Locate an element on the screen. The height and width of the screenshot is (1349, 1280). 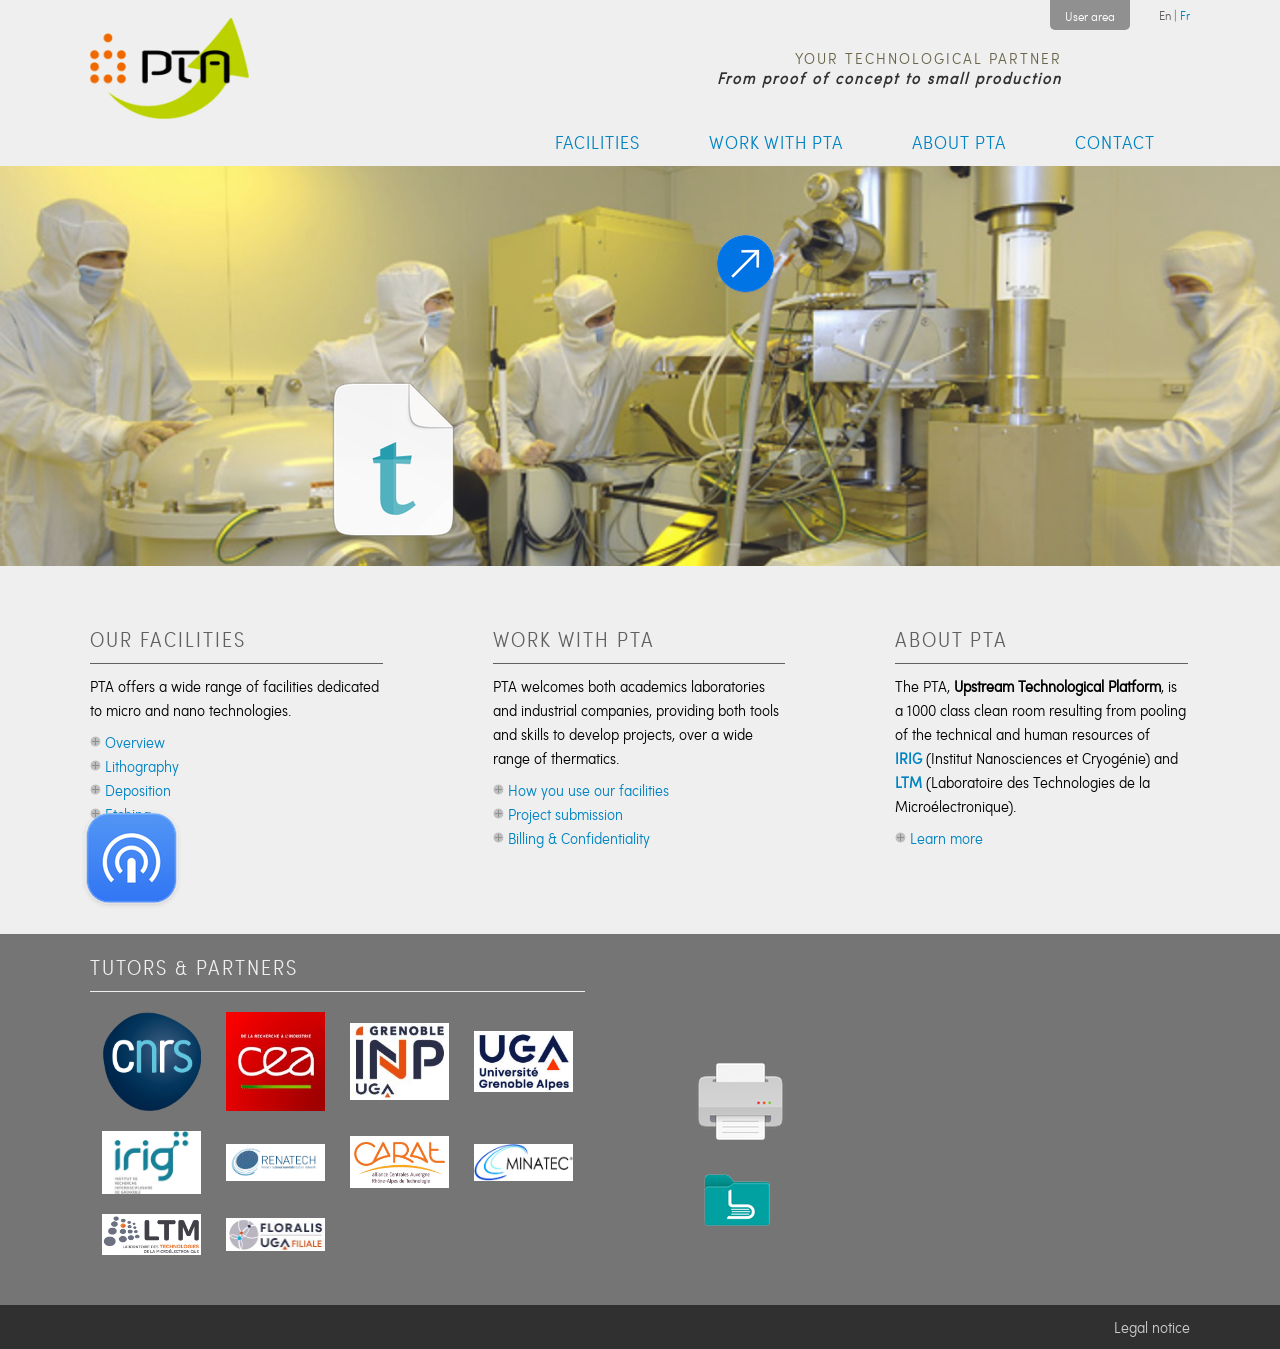
open taaghche app files folder is located at coordinates (737, 1202).